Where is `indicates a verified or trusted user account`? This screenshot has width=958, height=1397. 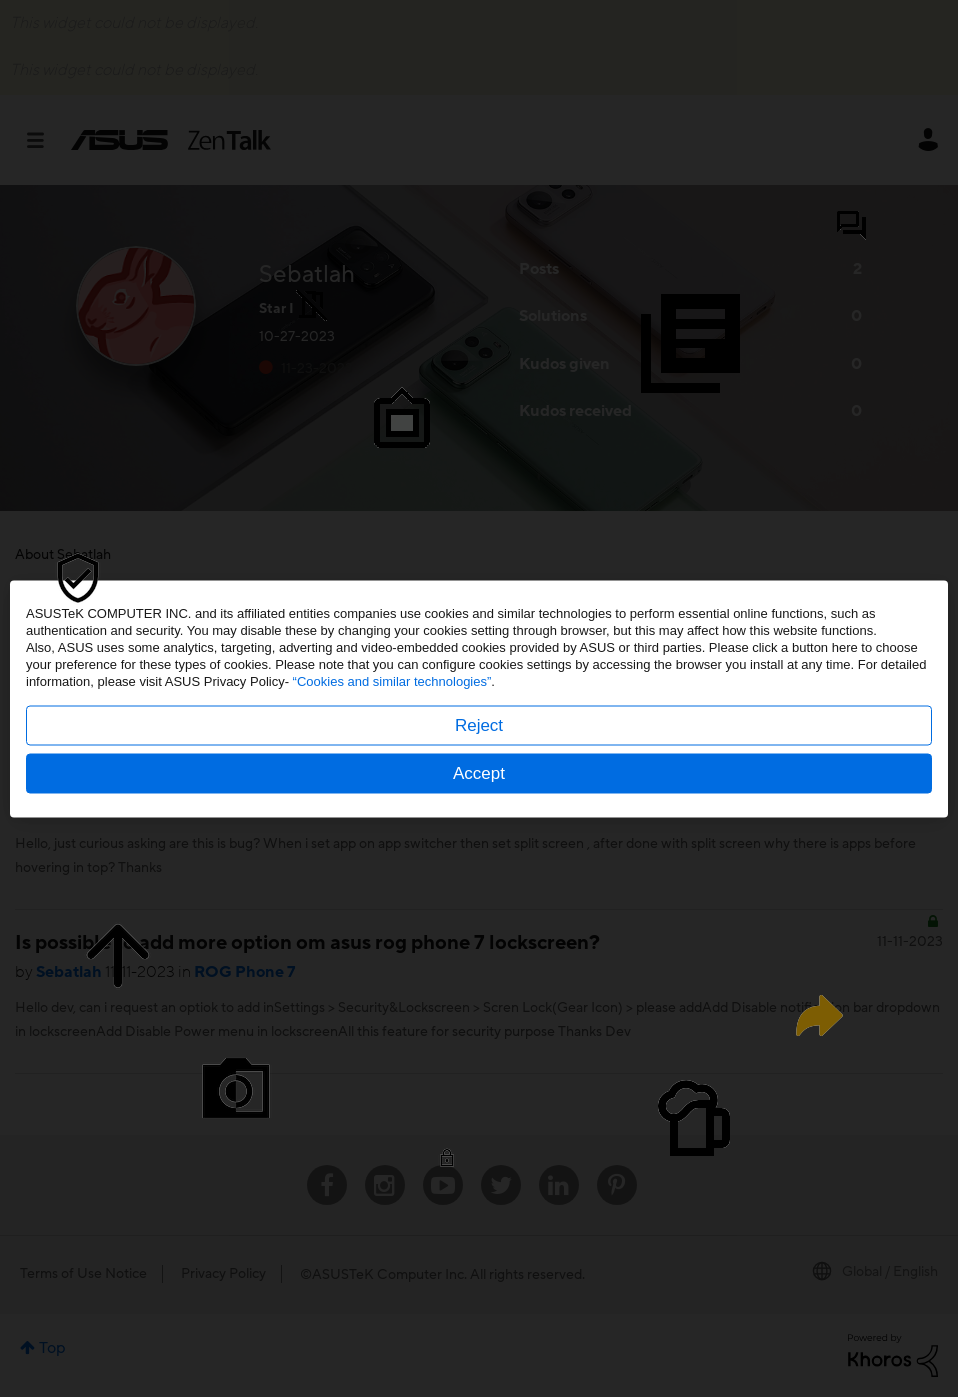
indicates a verified or trusted user account is located at coordinates (78, 578).